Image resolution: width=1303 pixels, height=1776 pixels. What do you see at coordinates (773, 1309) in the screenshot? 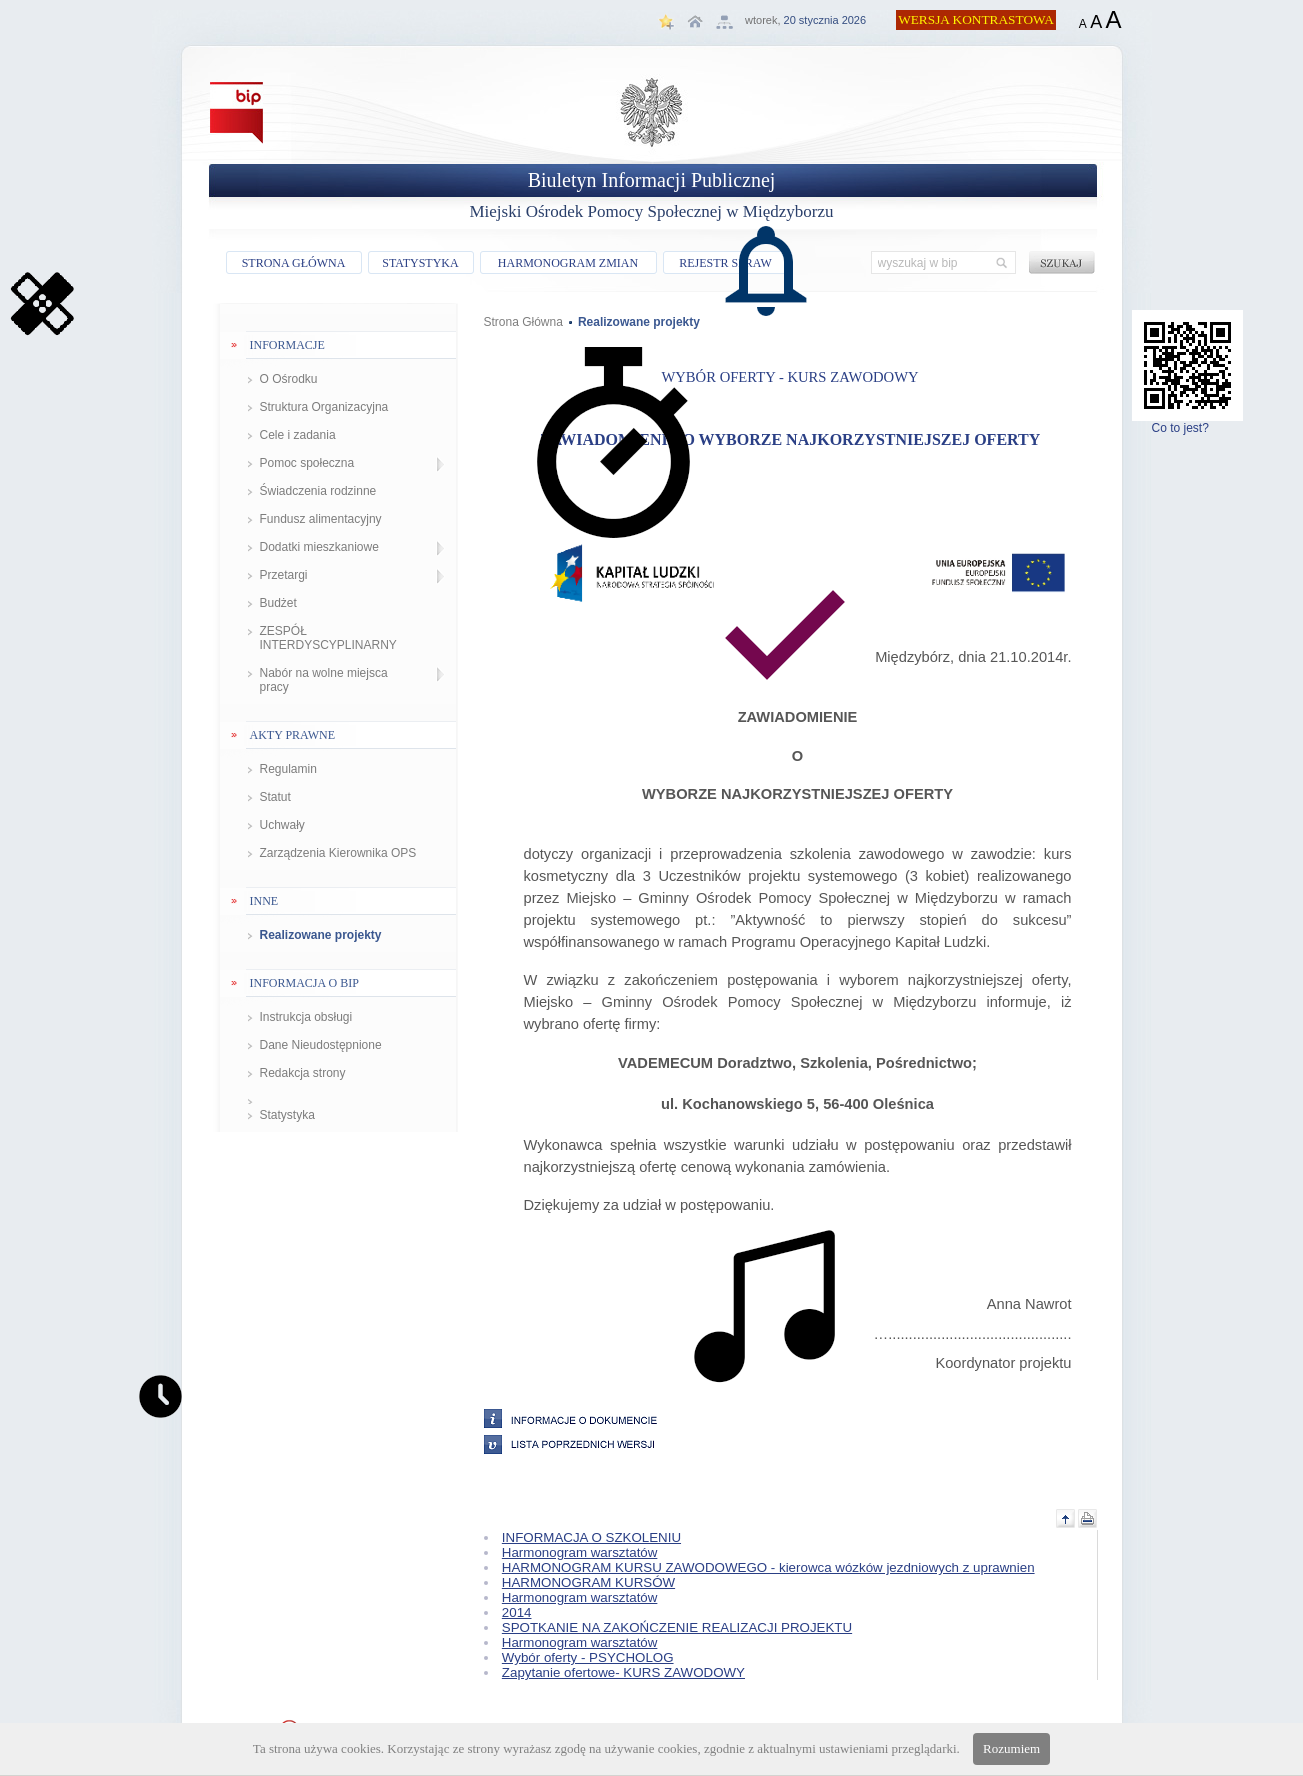
I see `access music library or audio files` at bounding box center [773, 1309].